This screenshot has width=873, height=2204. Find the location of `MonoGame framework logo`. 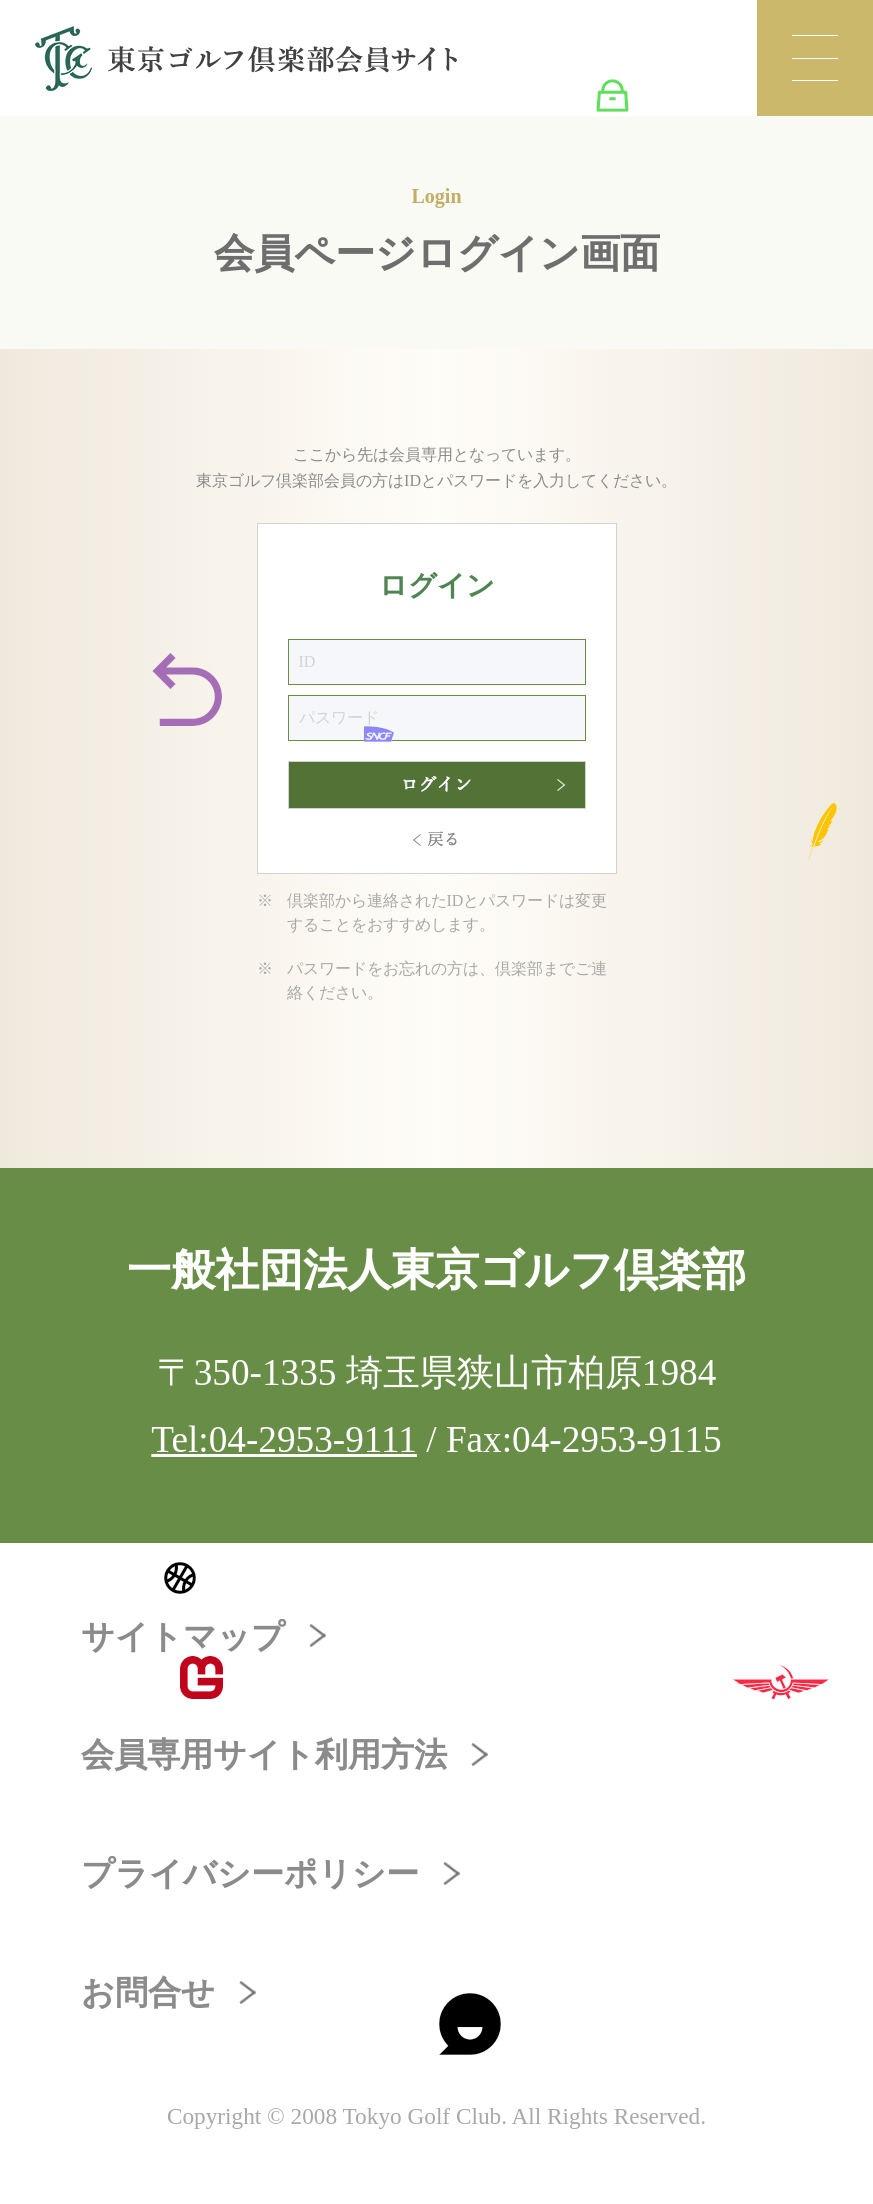

MonoGame framework logo is located at coordinates (201, 1677).